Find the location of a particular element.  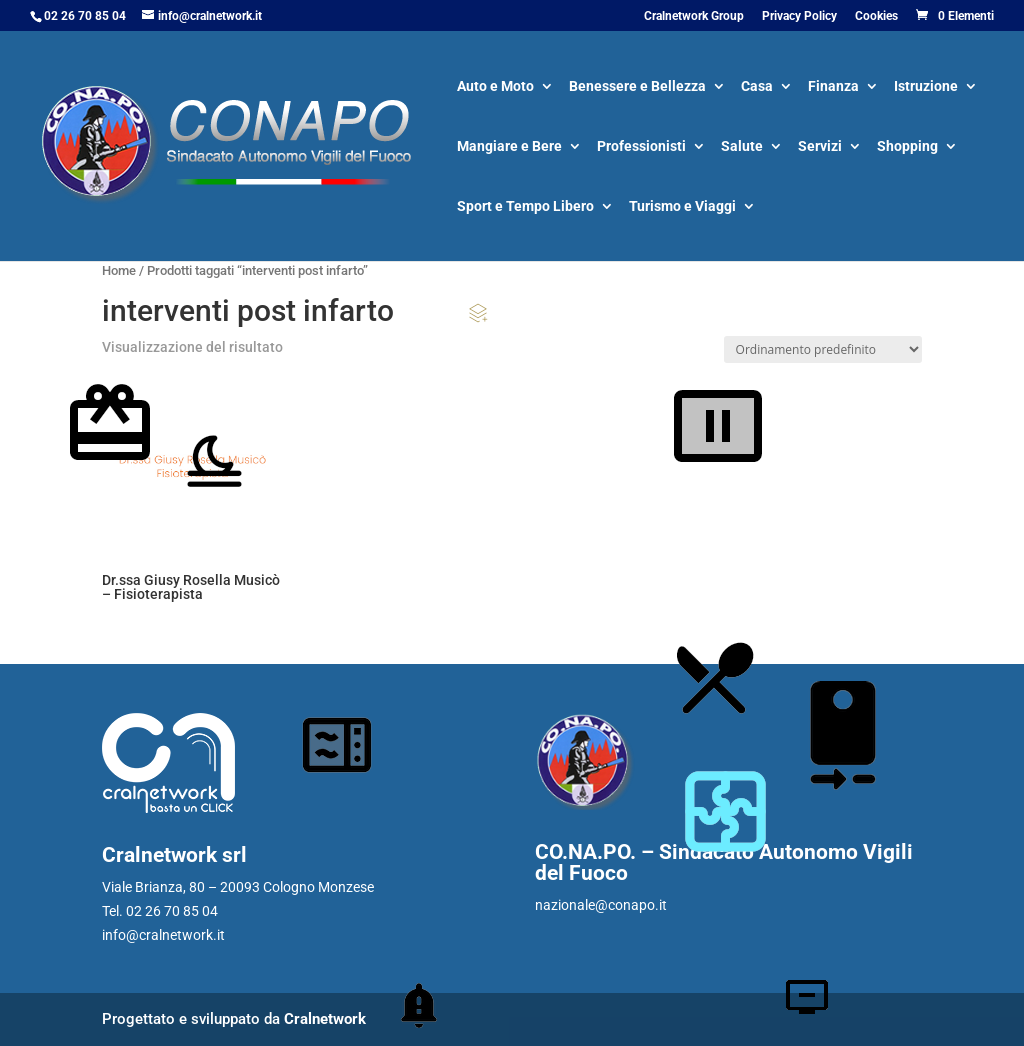

important notification requiring attention is located at coordinates (419, 1005).